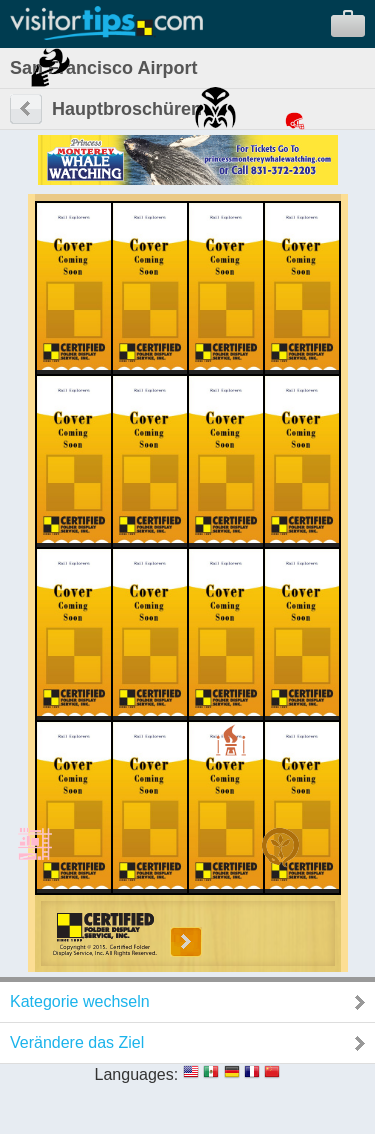 The height and width of the screenshot is (1134, 375). I want to click on browse plants and animals category, so click(280, 847).